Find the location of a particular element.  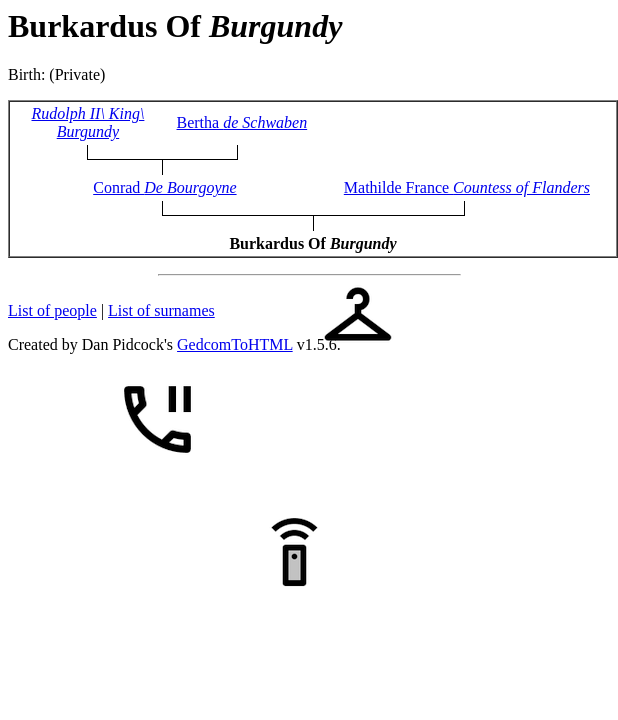

access wardrobe or clothing options is located at coordinates (358, 314).